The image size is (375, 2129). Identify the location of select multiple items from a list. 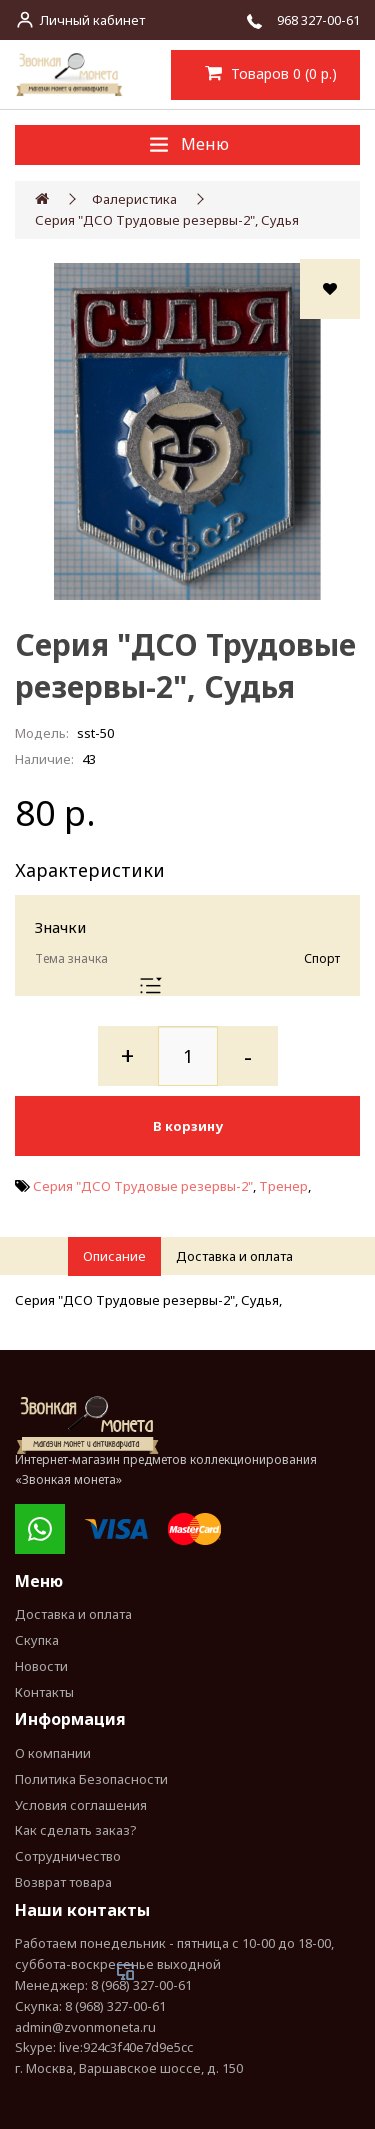
(150, 985).